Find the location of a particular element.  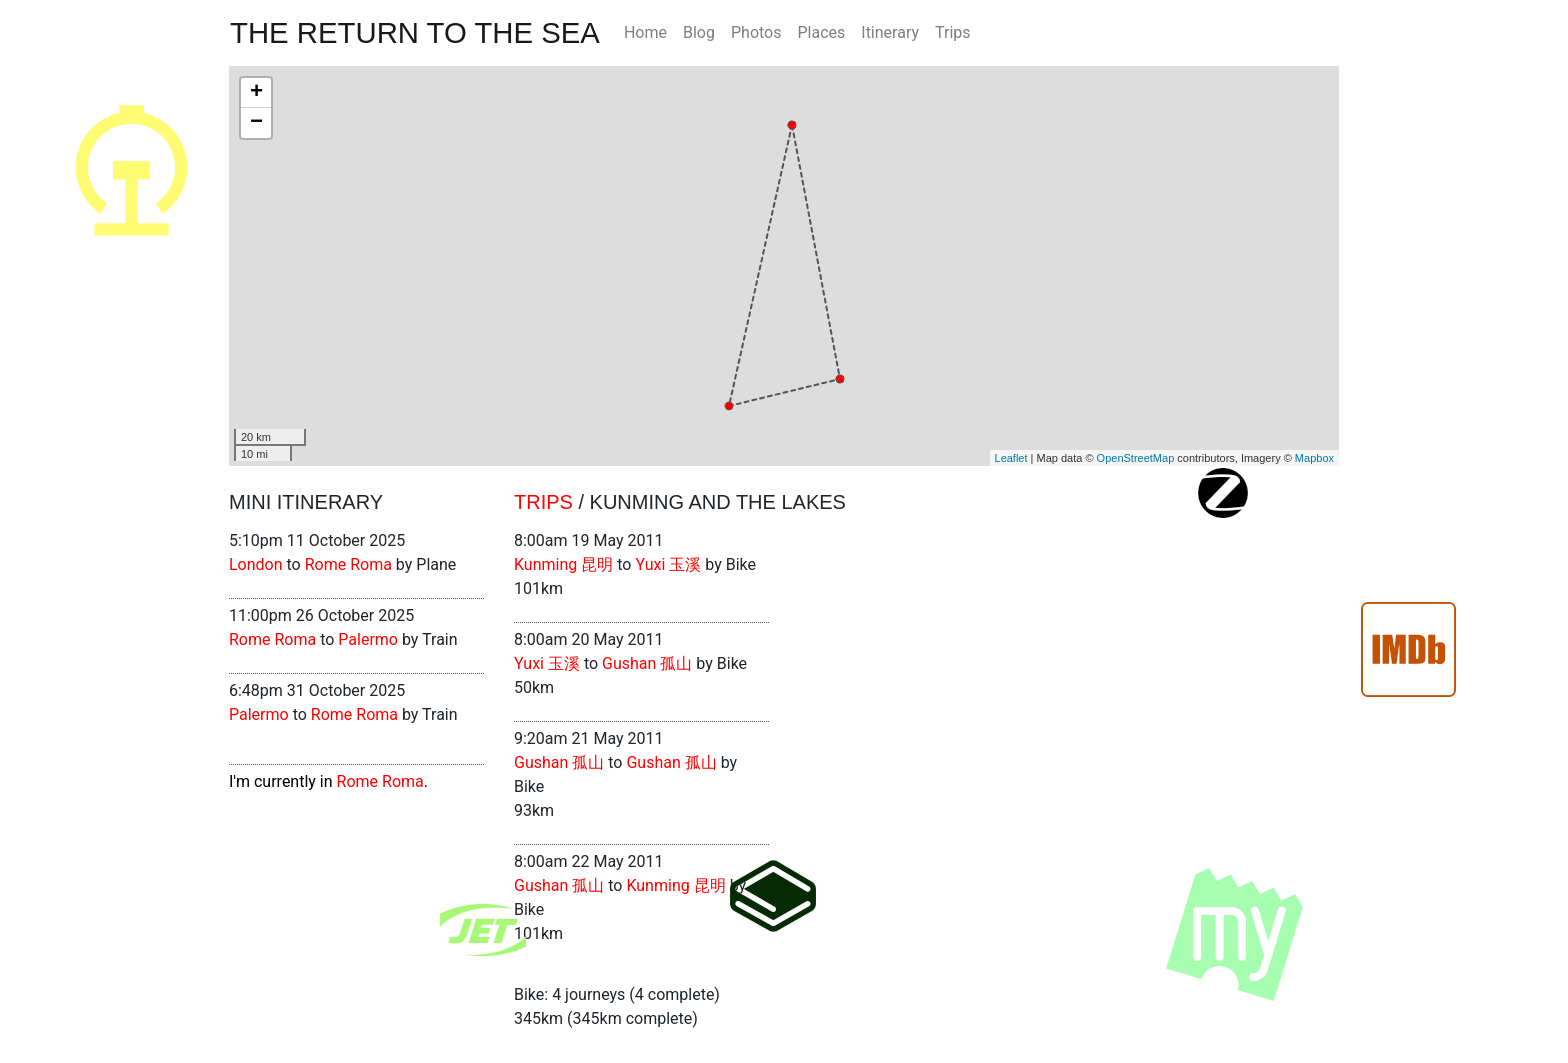

zigbee smart home protocol logo is located at coordinates (1223, 493).